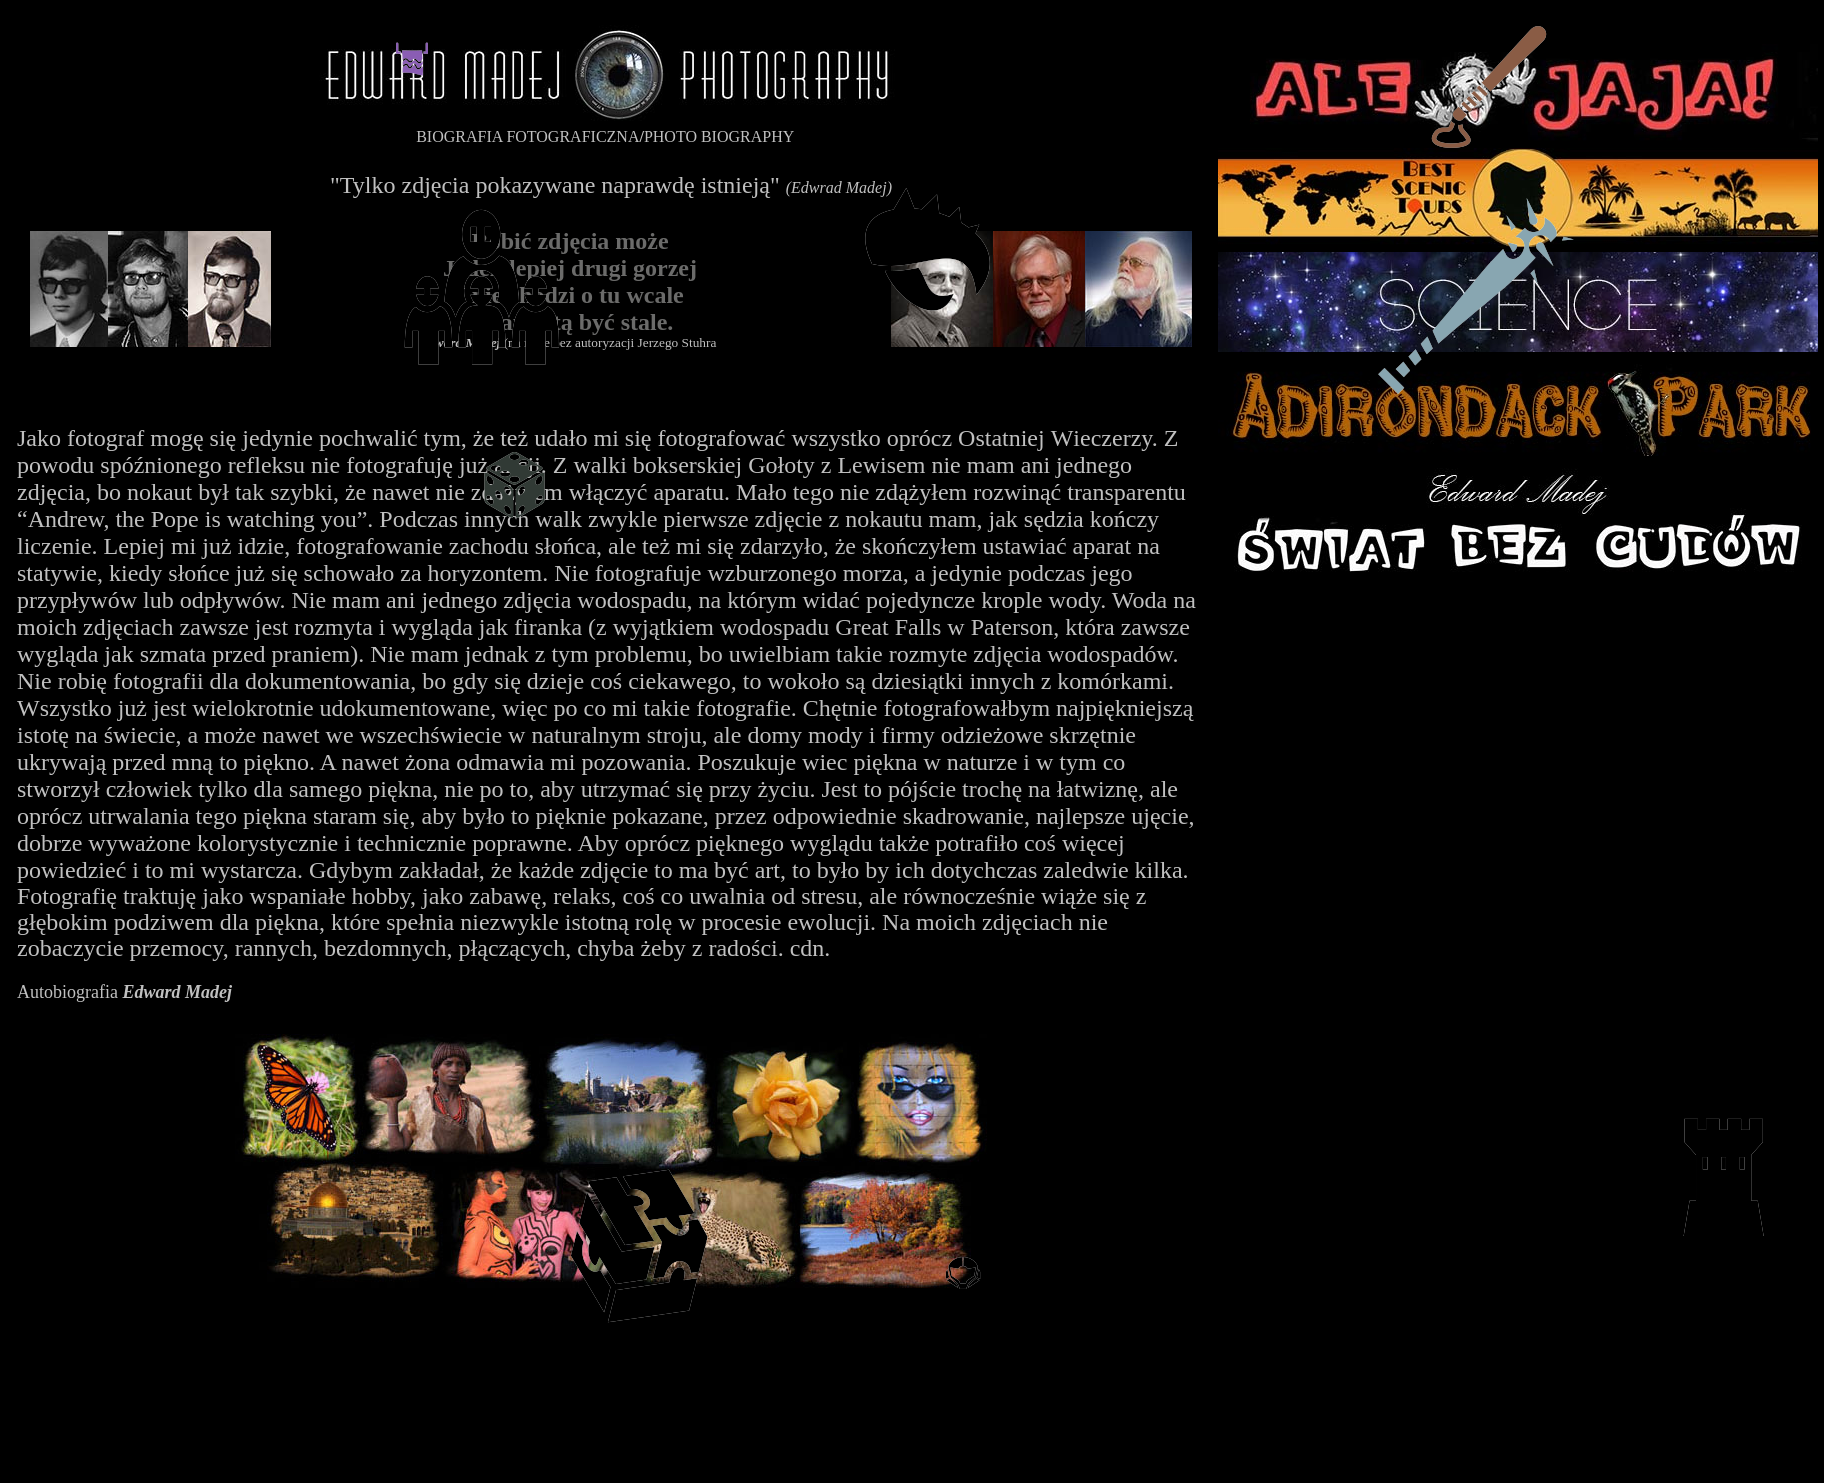 This screenshot has width=1824, height=1483. I want to click on view castle or fortress location, so click(1724, 1177).